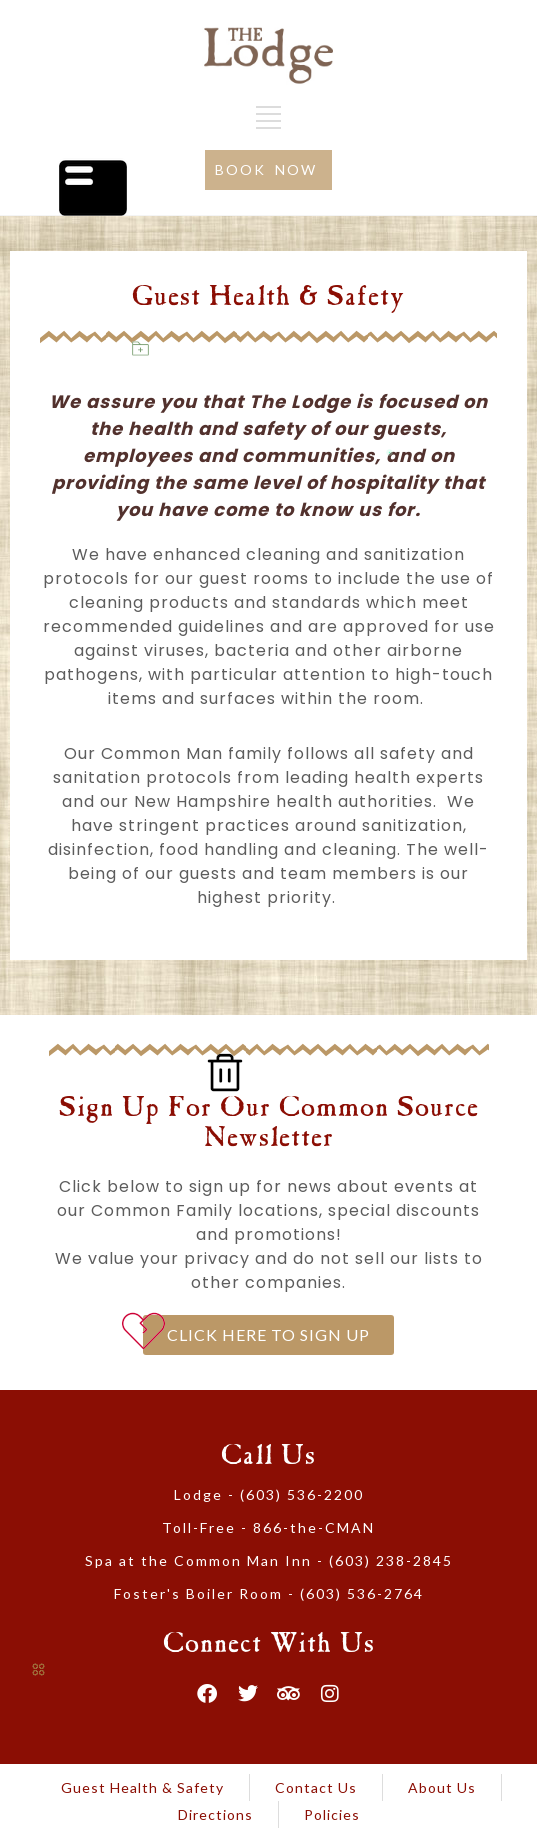 This screenshot has width=537, height=1838. I want to click on open the app drawer or launcher, so click(38, 1669).